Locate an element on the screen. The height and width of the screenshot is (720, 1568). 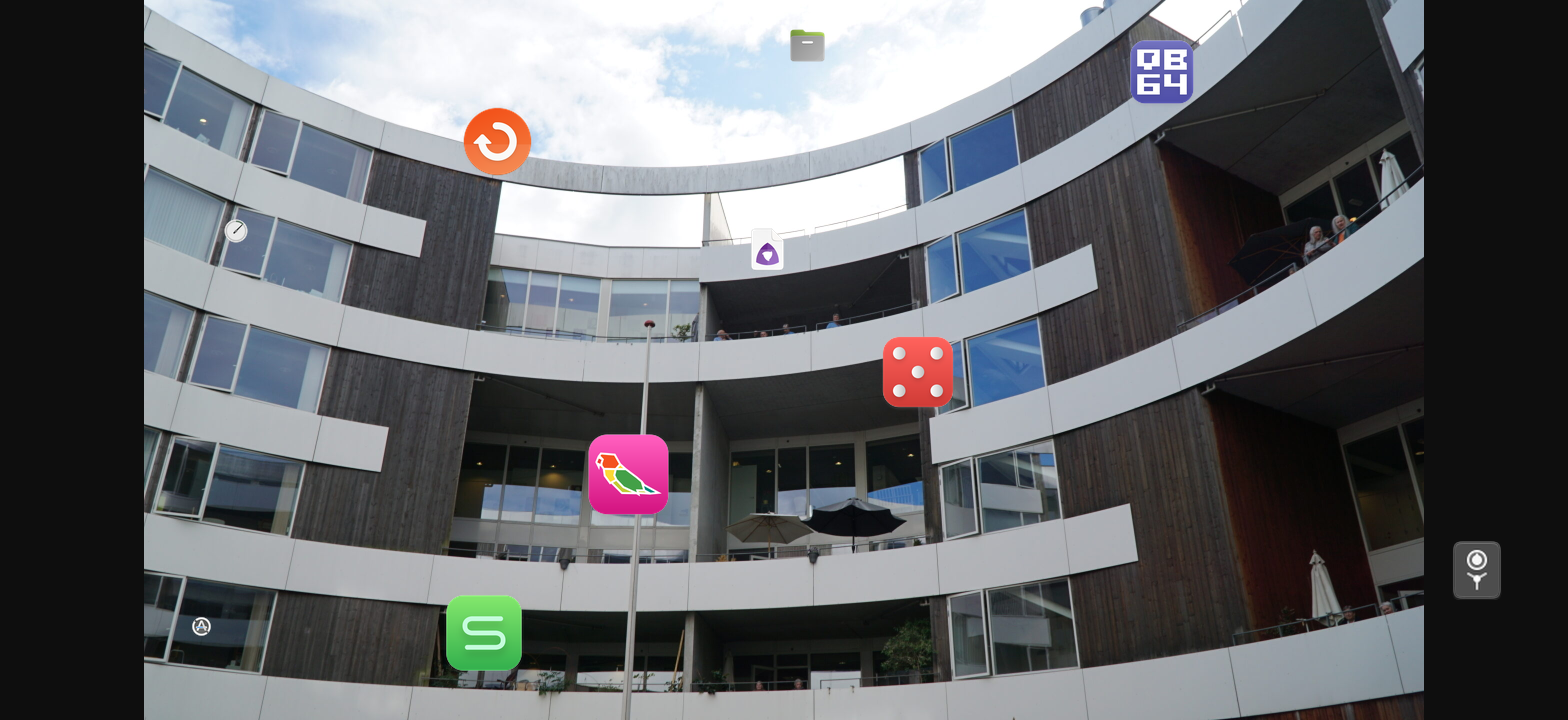
meson build system configuration file is located at coordinates (767, 249).